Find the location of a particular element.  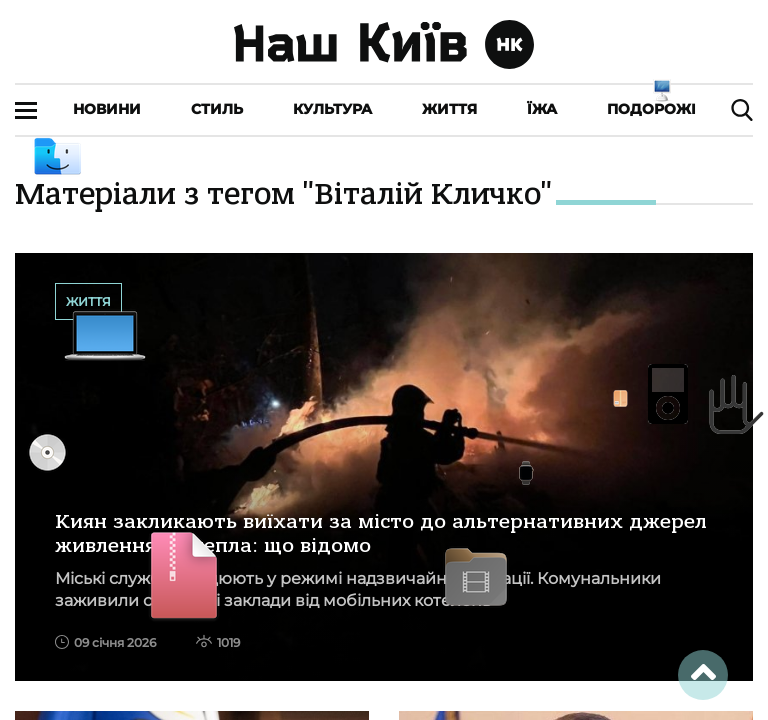

macbook pro device identifier in system settings is located at coordinates (105, 333).